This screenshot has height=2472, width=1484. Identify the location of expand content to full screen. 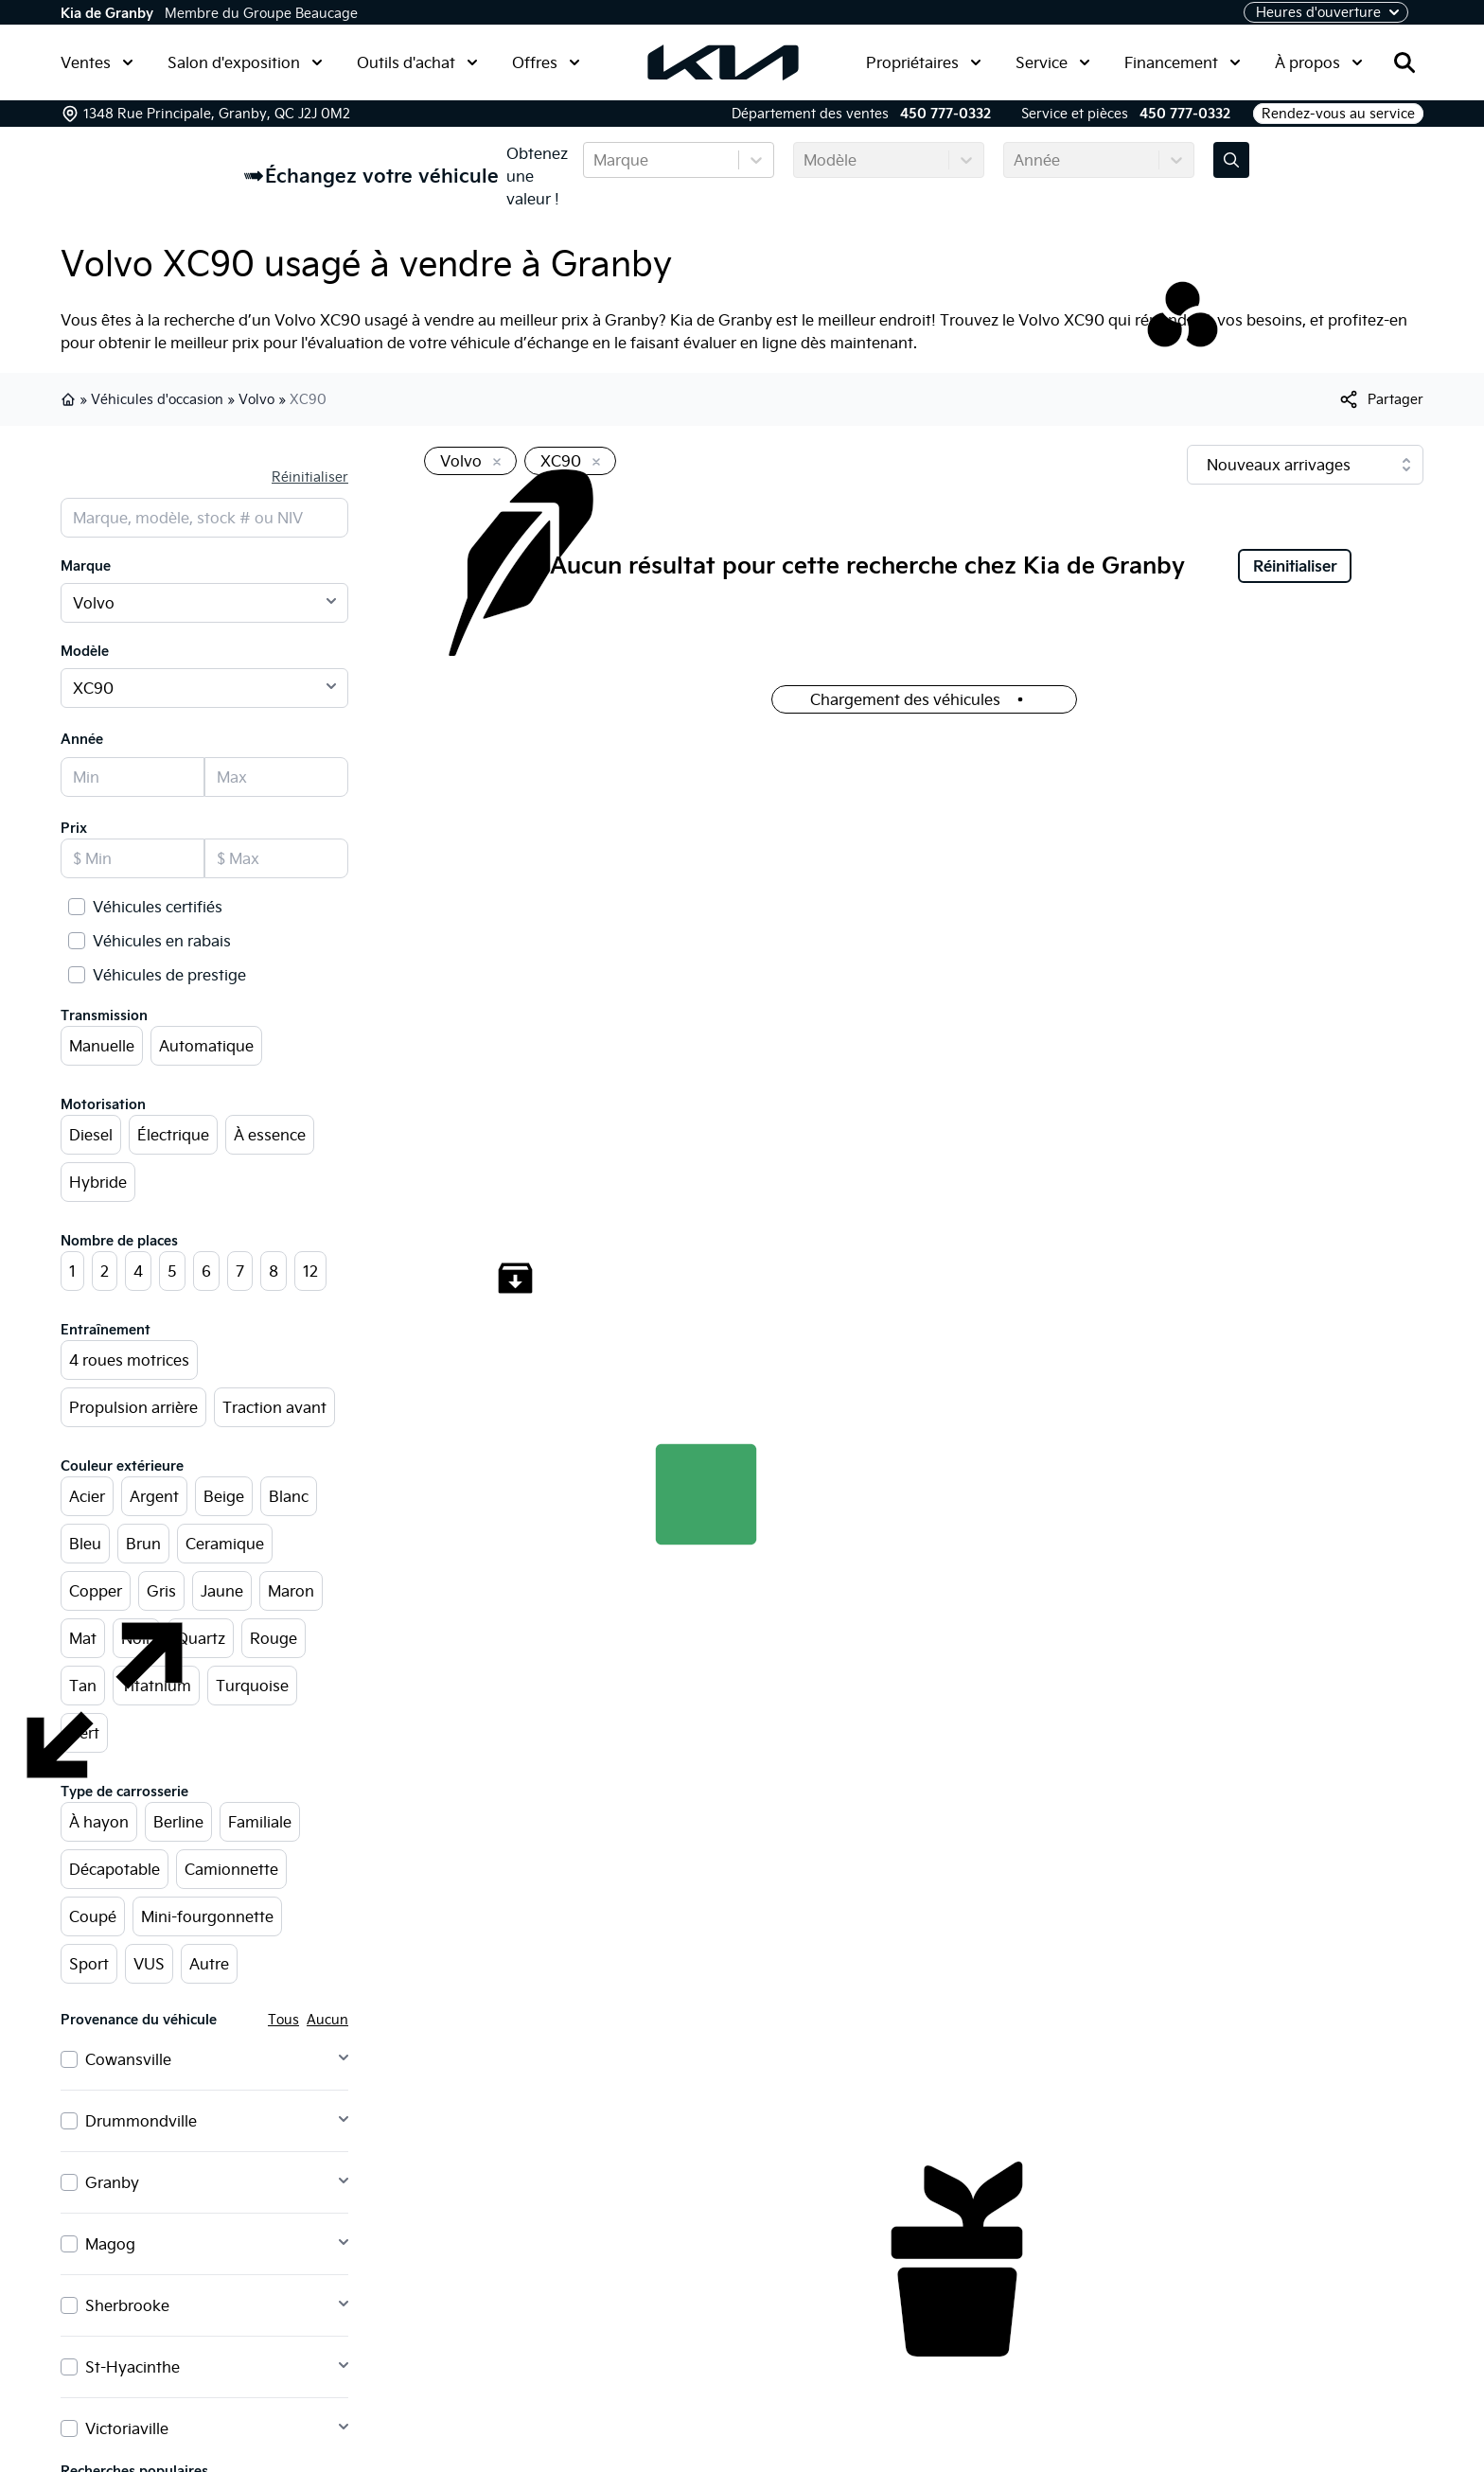
(104, 1700).